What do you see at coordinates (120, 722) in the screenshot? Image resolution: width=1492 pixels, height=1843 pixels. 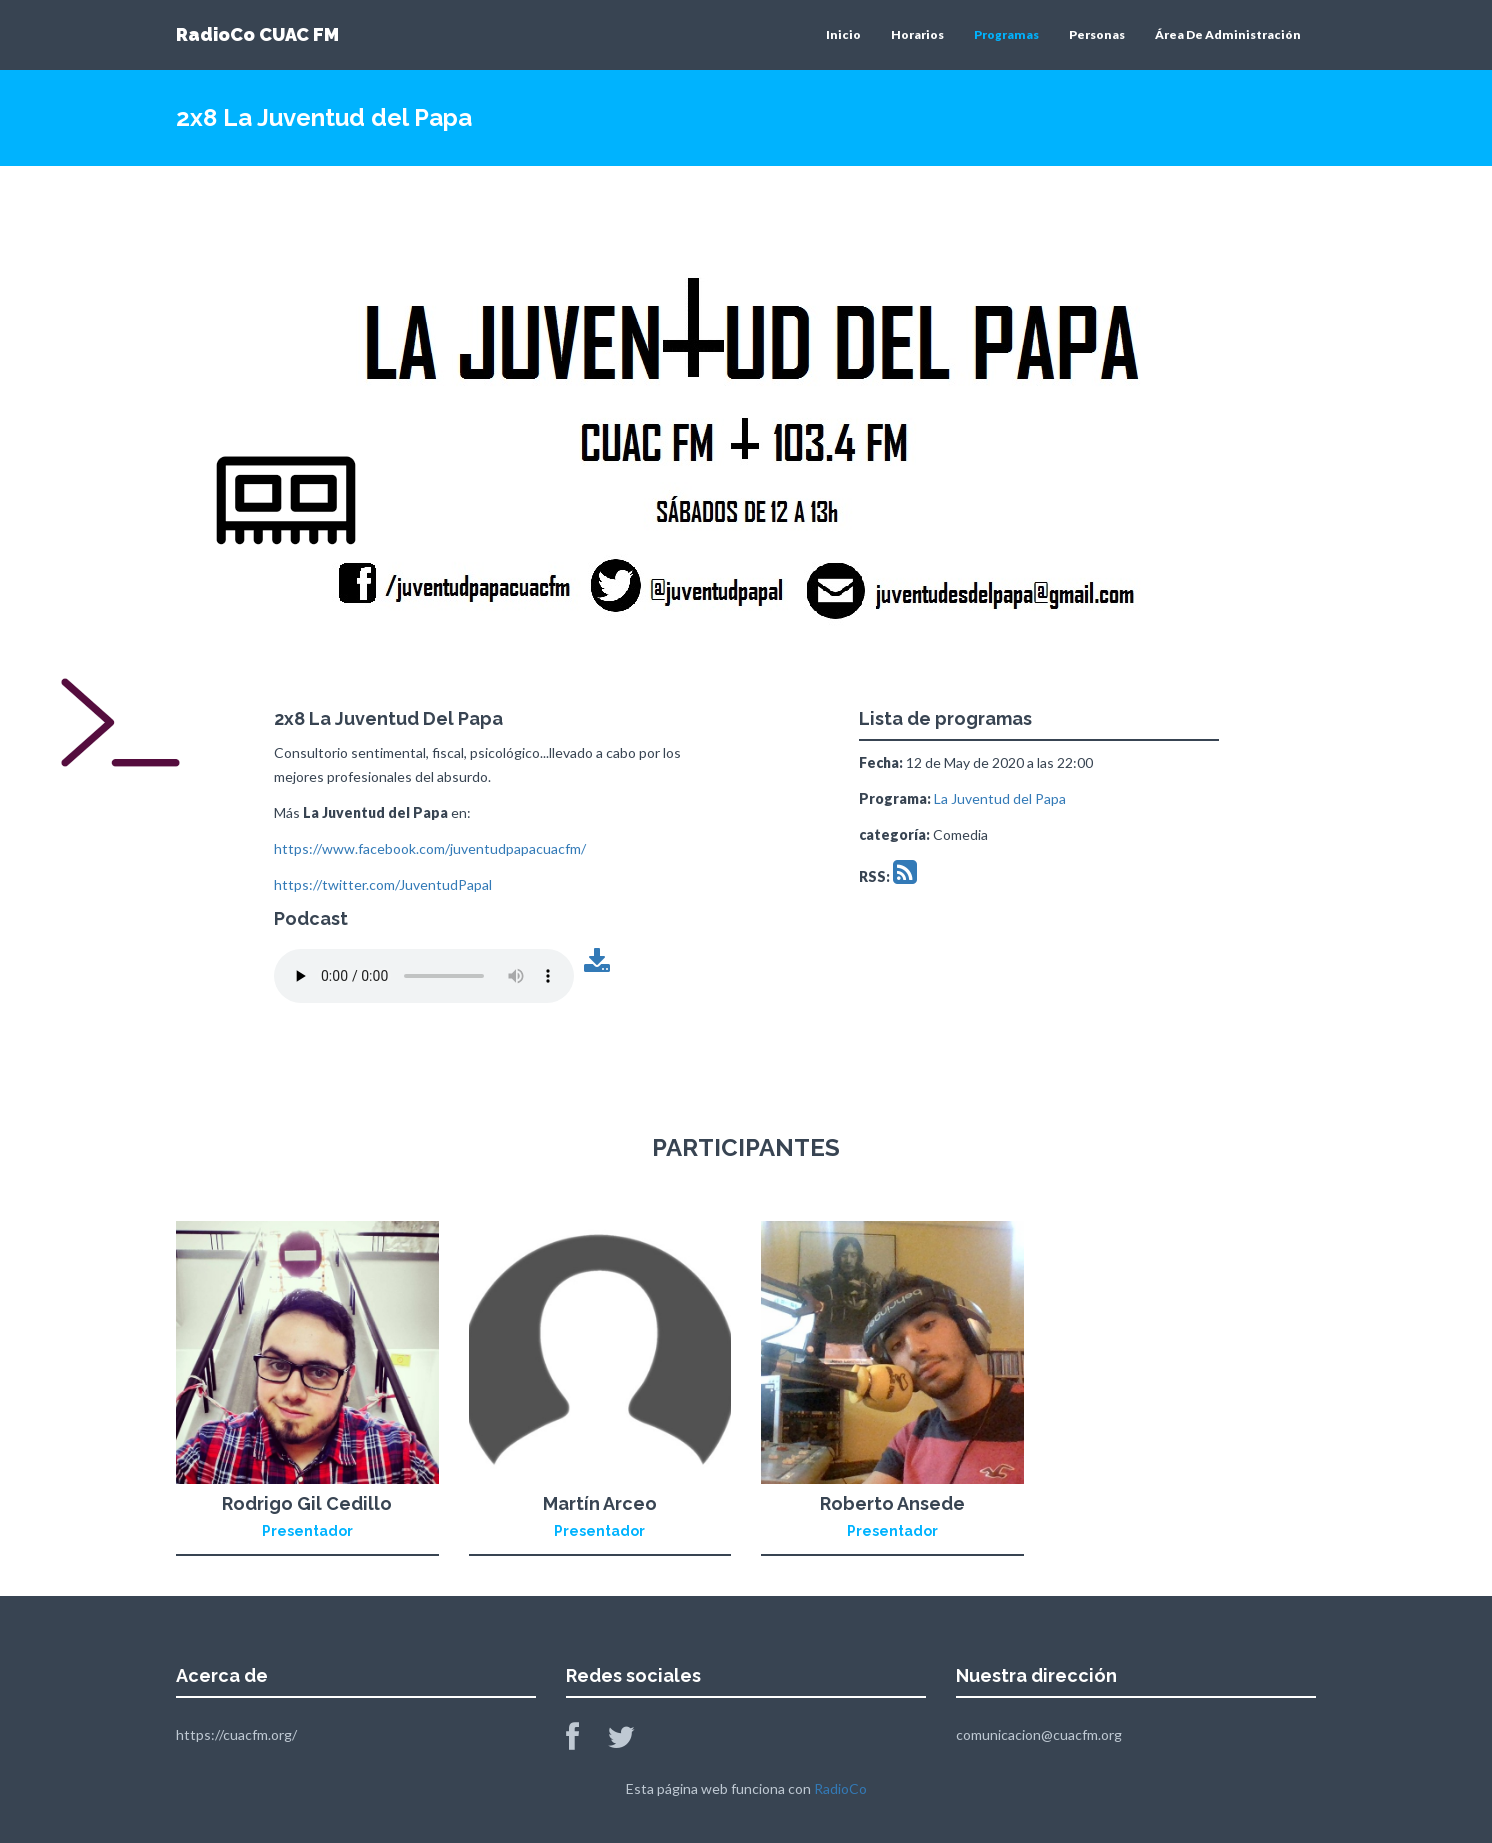 I see `open the command line terminal` at bounding box center [120, 722].